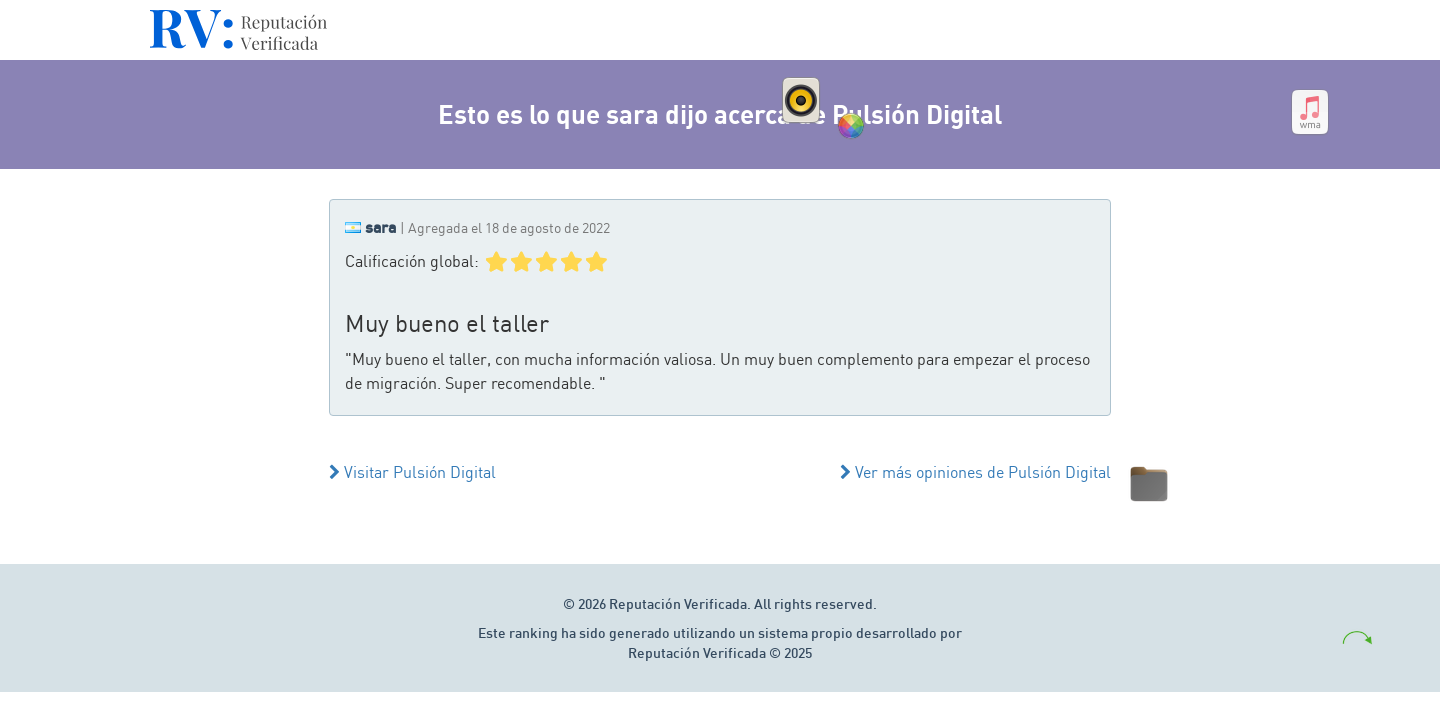  Describe the element at coordinates (851, 126) in the screenshot. I see `access color management settings` at that location.